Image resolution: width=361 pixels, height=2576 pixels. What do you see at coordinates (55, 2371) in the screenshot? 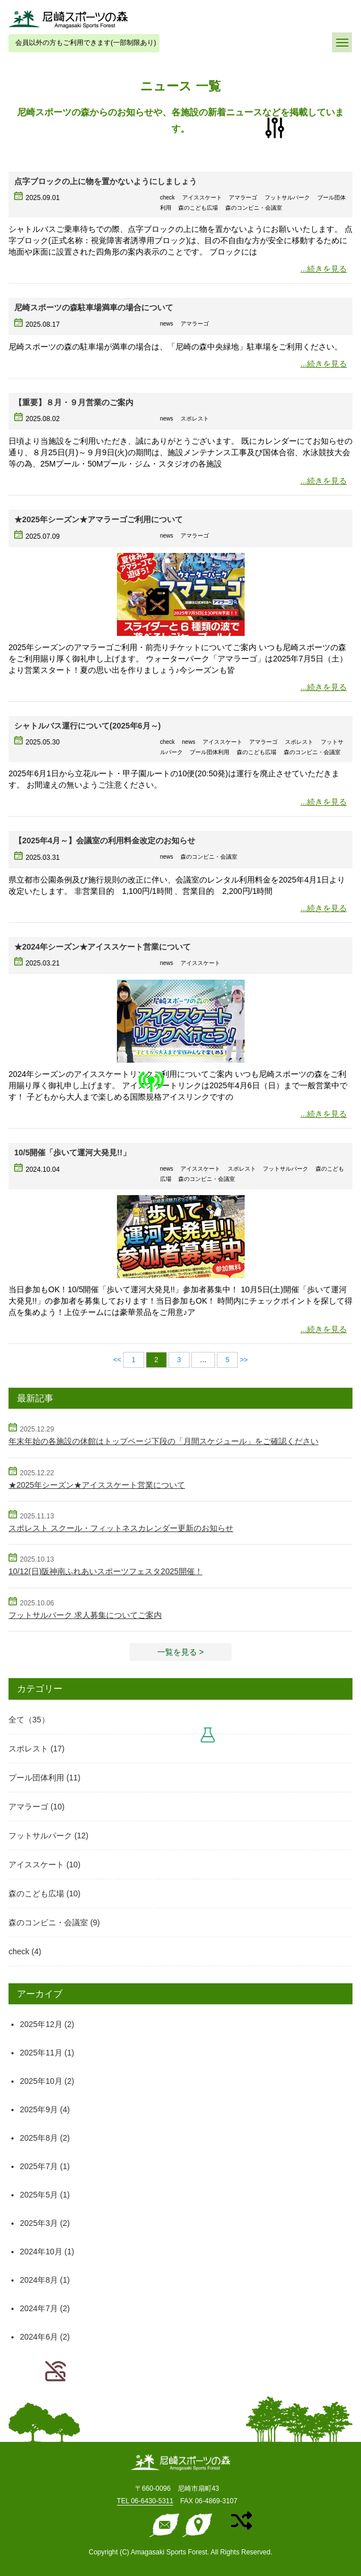
I see `router disconnected or offline` at bounding box center [55, 2371].